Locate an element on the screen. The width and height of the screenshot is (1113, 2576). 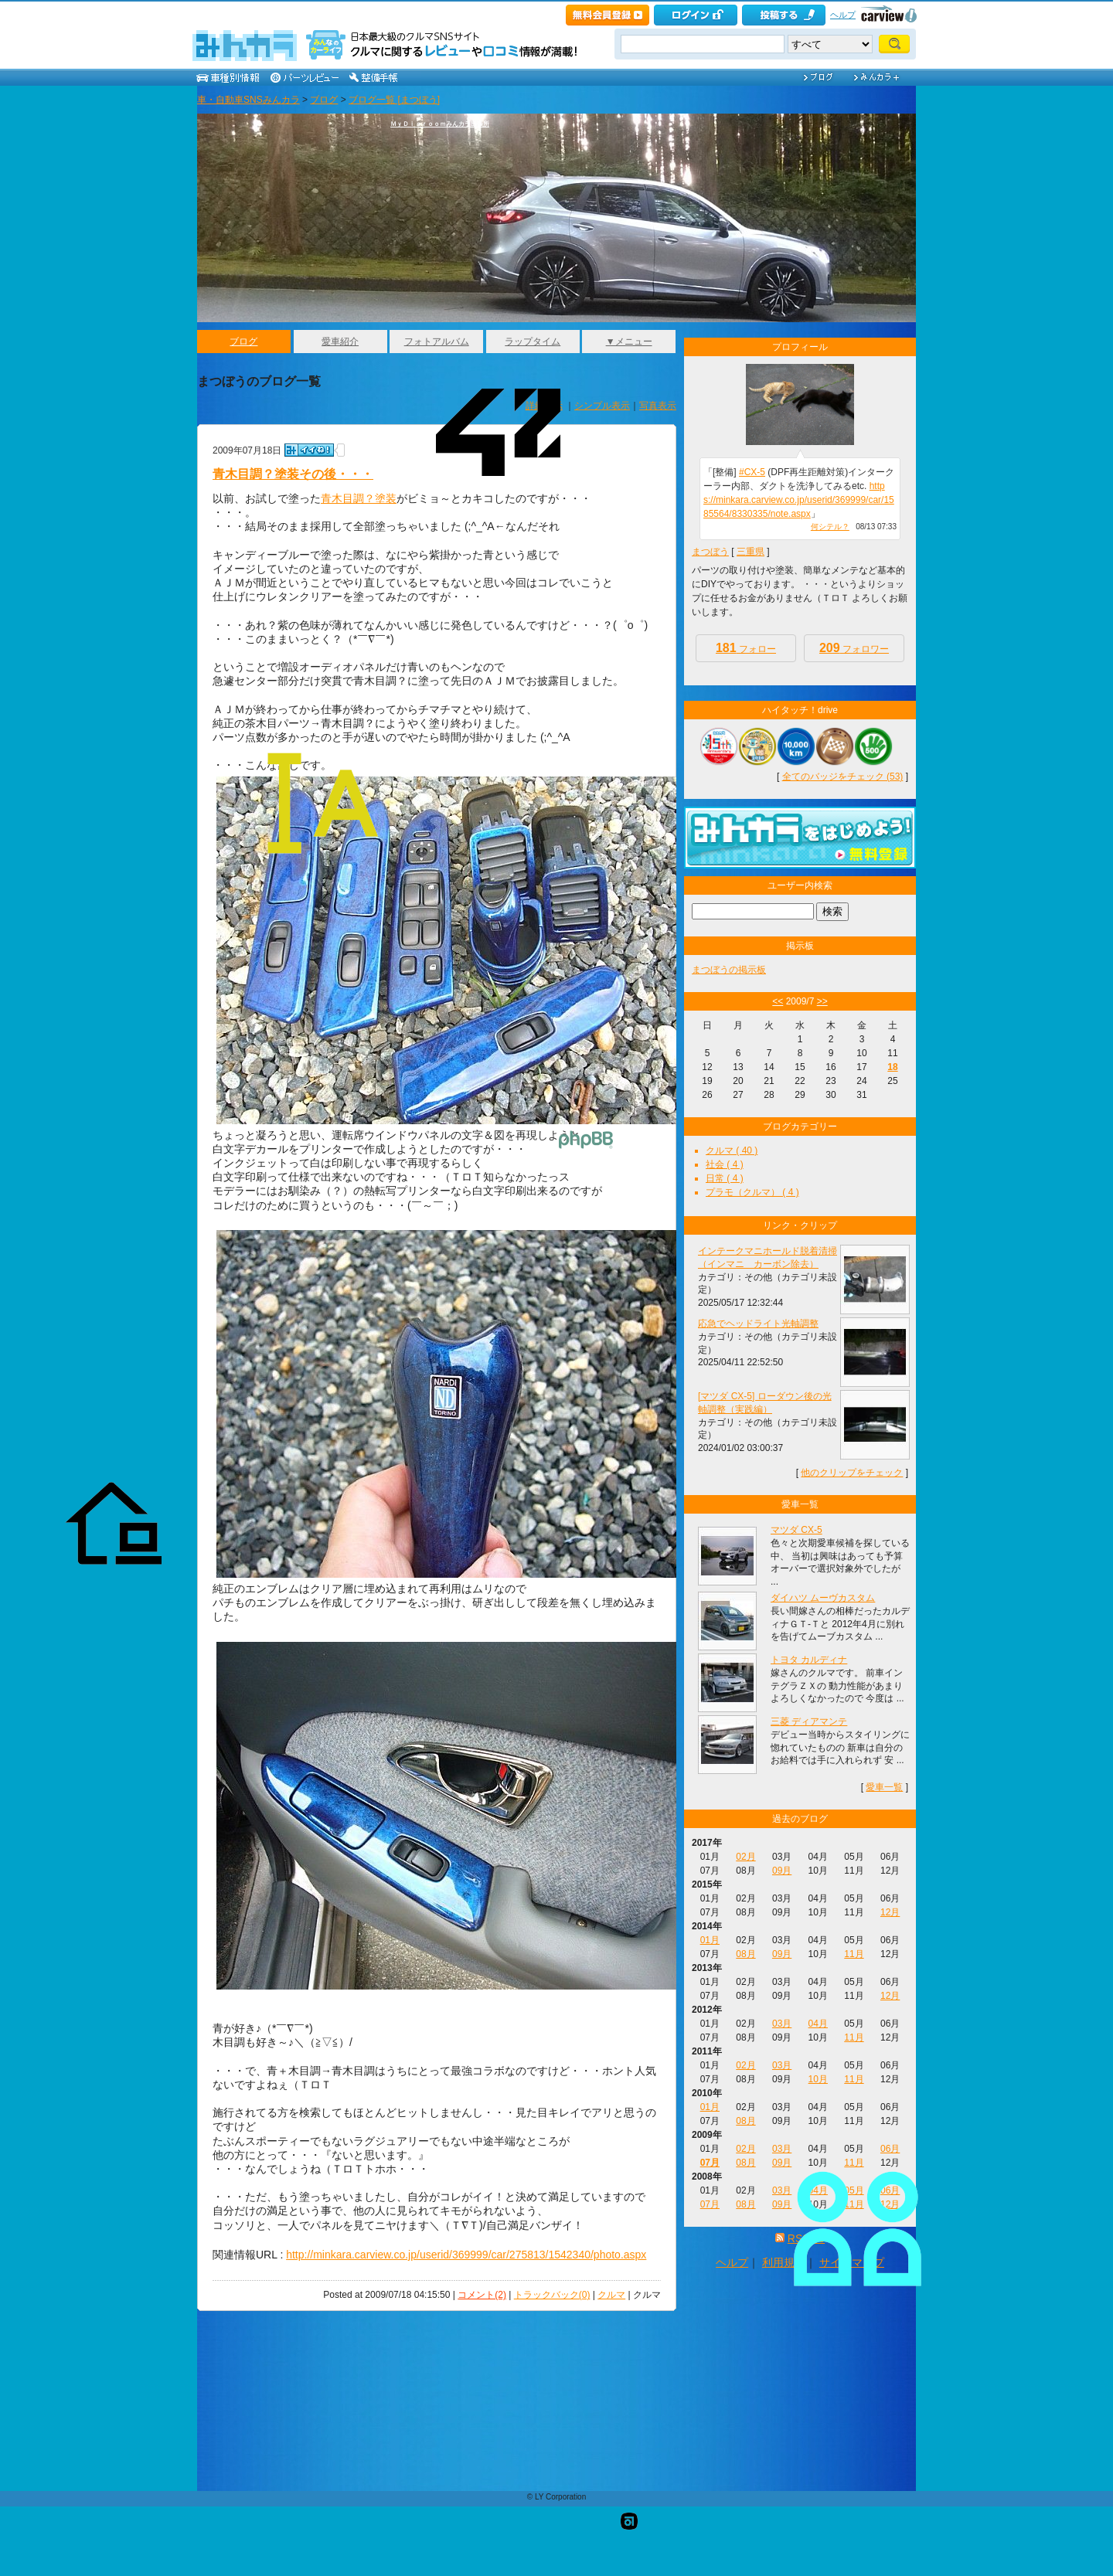
access home office or remote work settings is located at coordinates (111, 1527).